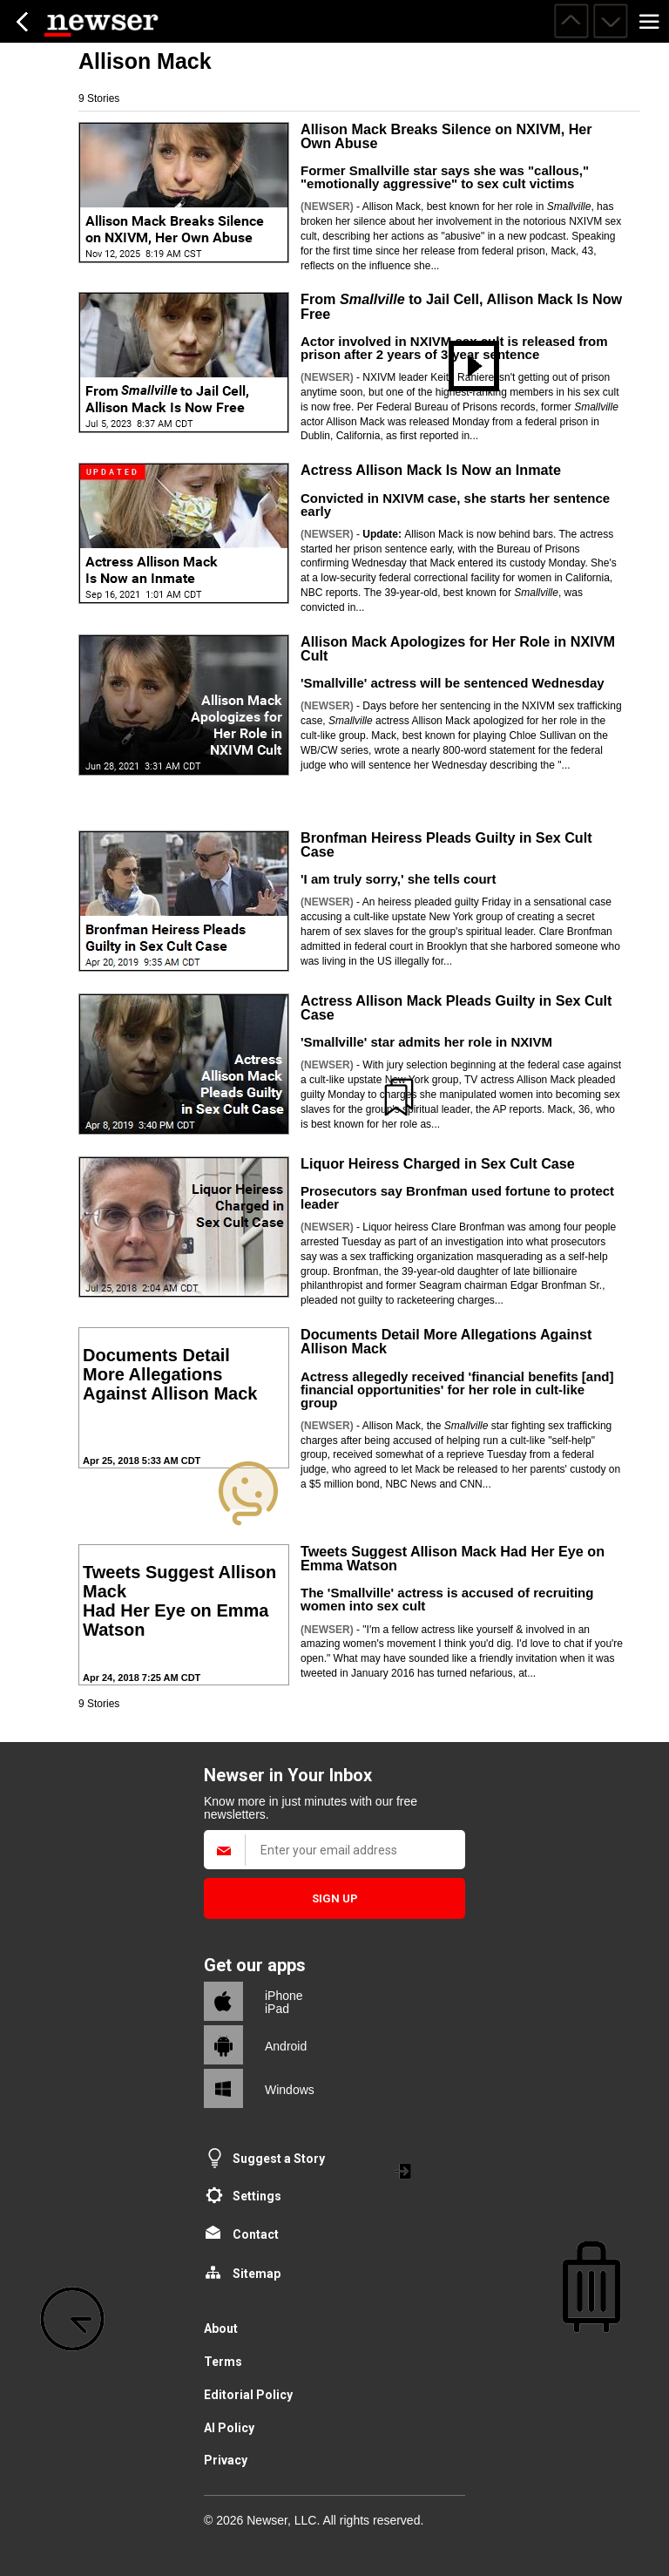  I want to click on react with a melting or overwhelmed emoji, so click(248, 1491).